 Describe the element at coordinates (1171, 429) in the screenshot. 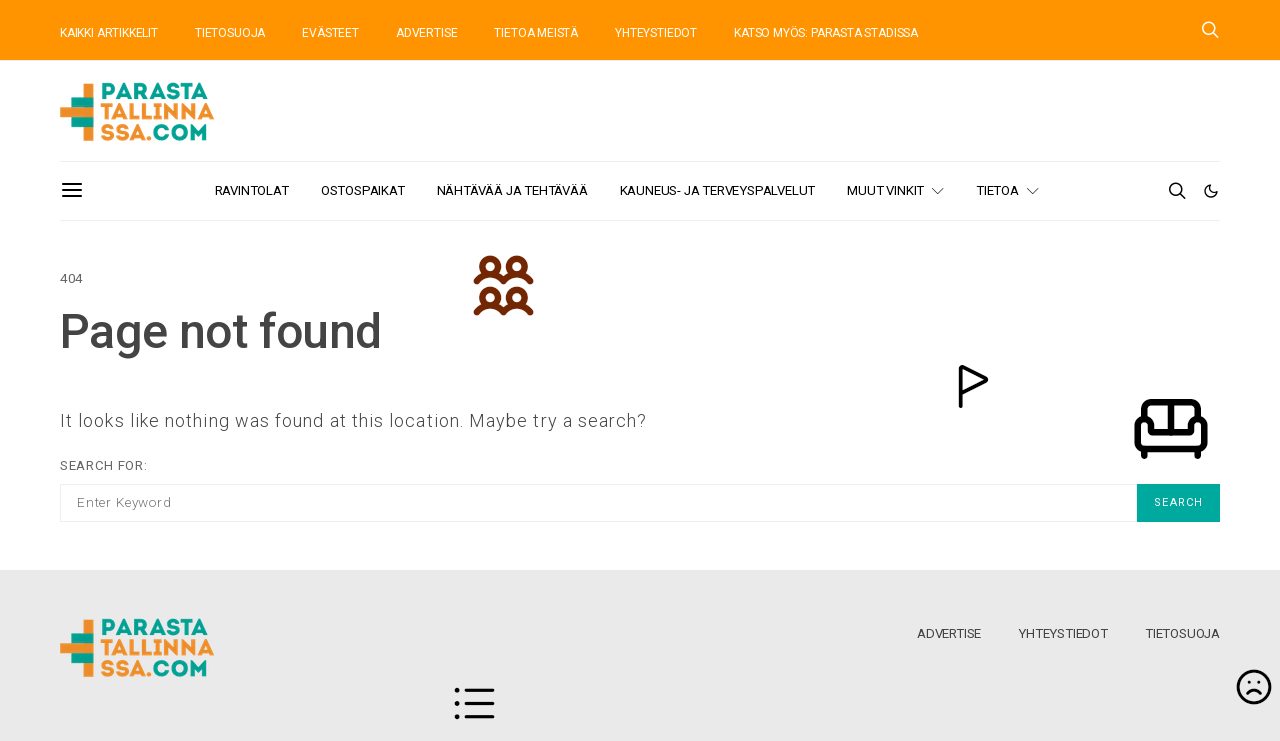

I see `browse furniture or home decor items` at that location.